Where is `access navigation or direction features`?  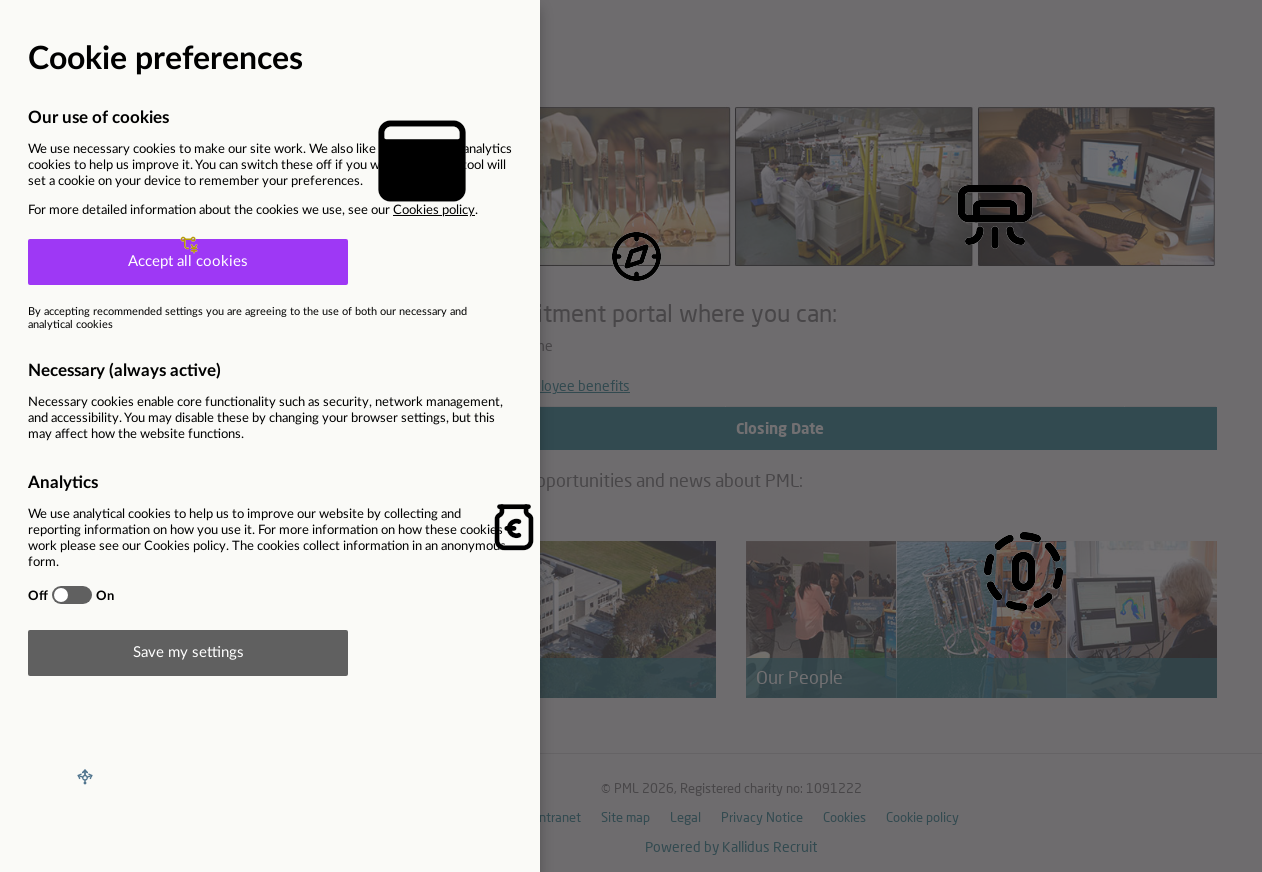 access navigation or direction features is located at coordinates (636, 256).